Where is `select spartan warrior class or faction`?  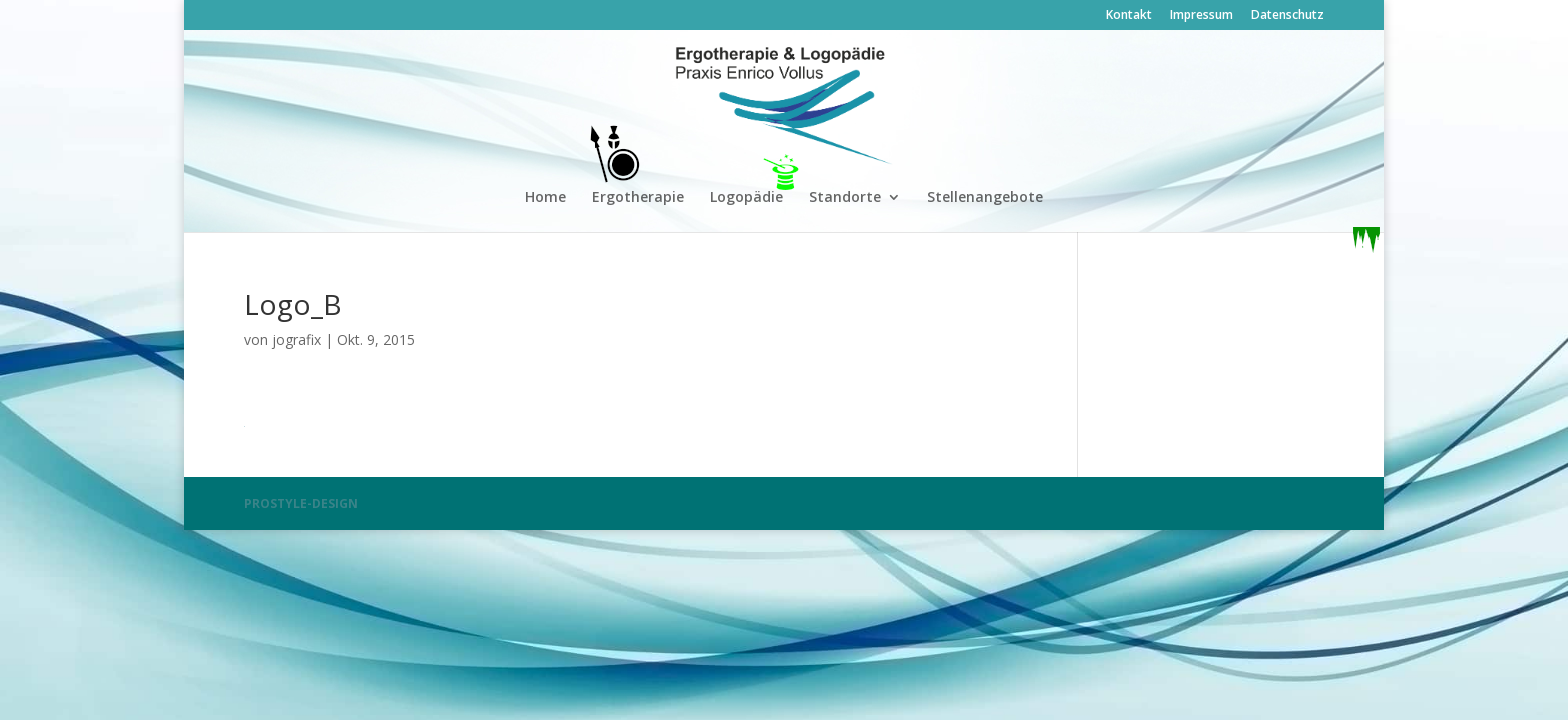
select spartan warrior class or faction is located at coordinates (612, 153).